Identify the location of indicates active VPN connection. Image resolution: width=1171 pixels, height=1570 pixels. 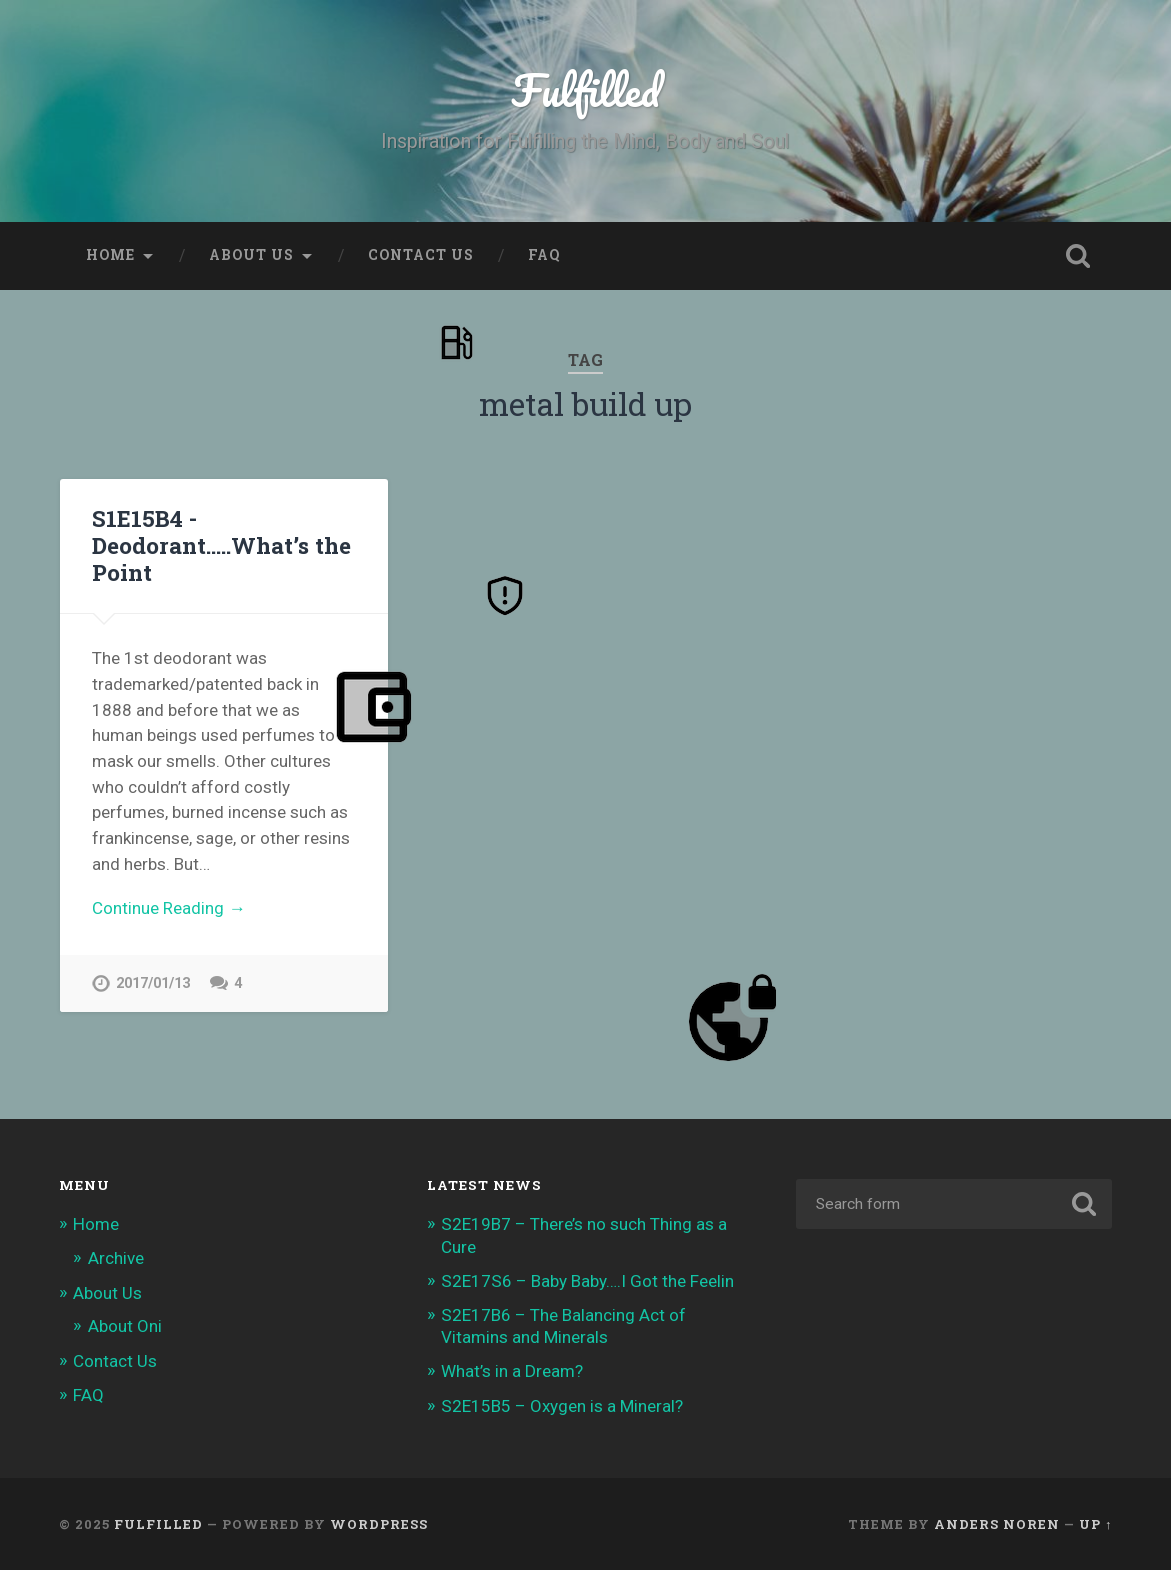
(732, 1017).